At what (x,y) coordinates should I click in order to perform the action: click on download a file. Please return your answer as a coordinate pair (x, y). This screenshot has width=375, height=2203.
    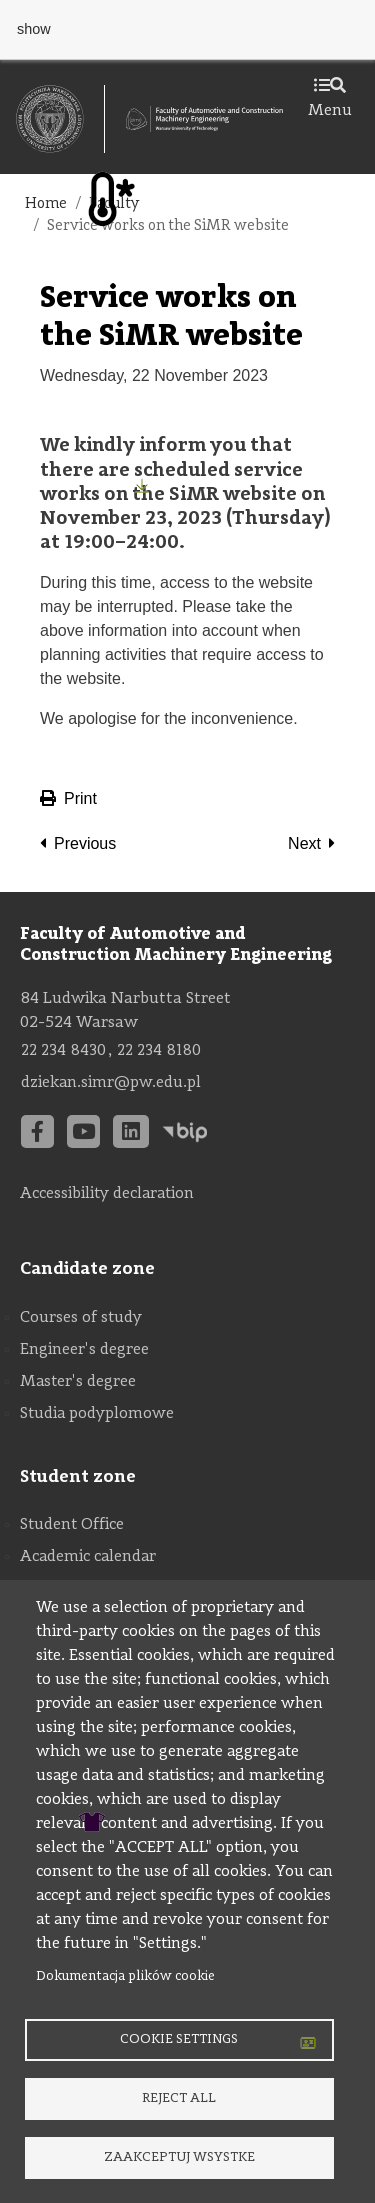
    Looking at the image, I should click on (142, 486).